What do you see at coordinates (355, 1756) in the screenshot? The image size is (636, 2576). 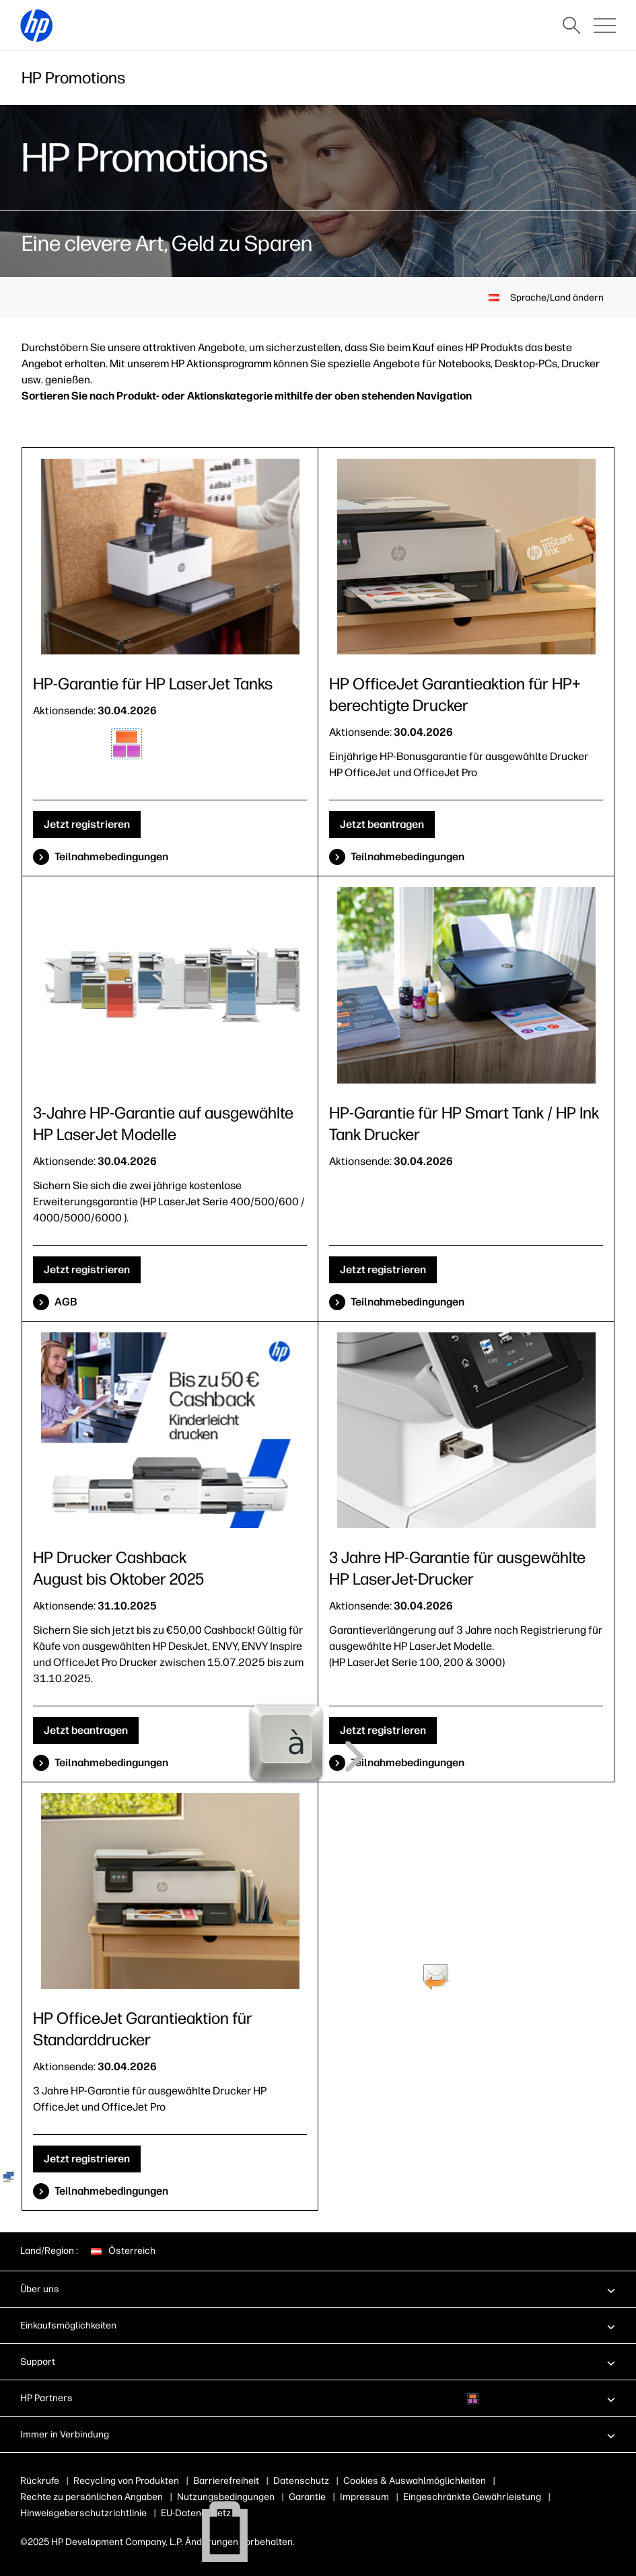 I see `go to next item or page` at bounding box center [355, 1756].